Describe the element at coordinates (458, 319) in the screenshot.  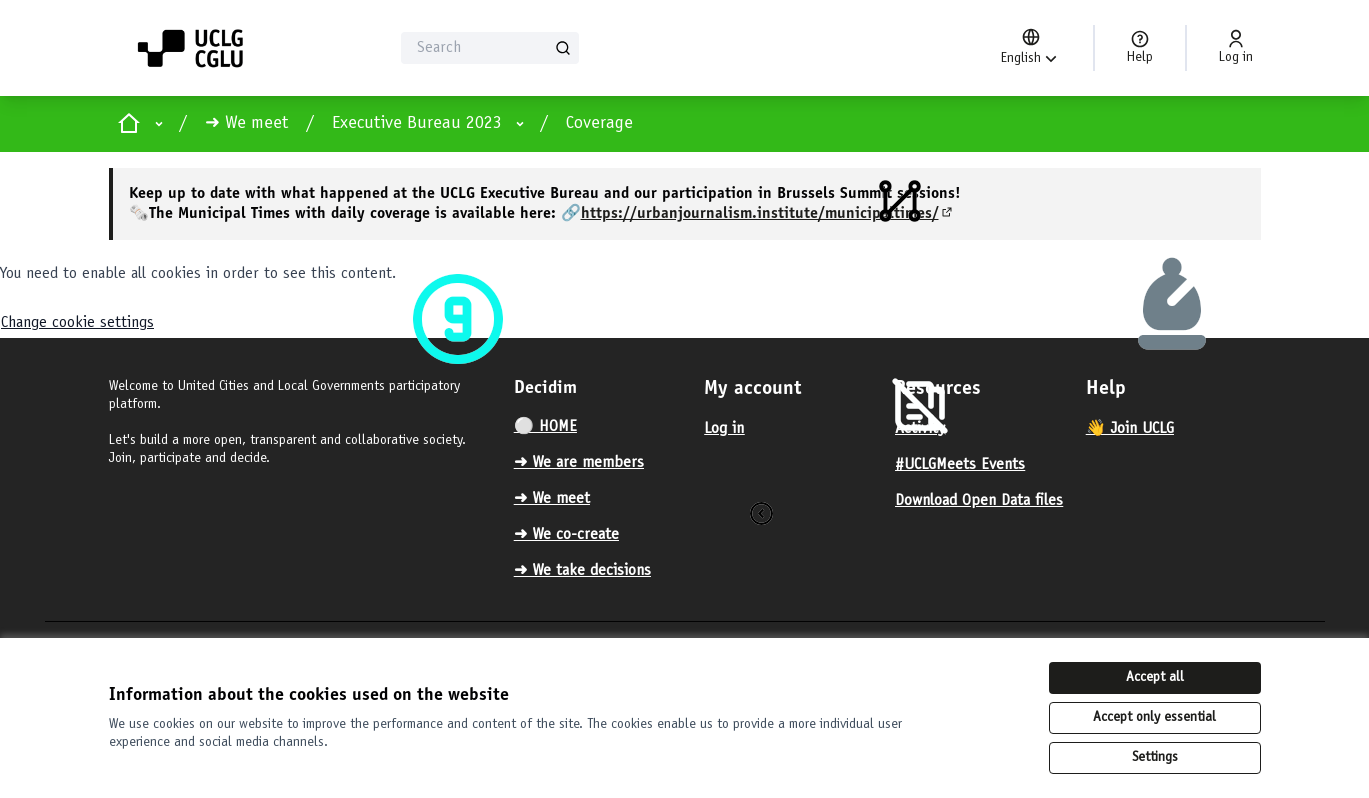
I see `indicates item number 9 in a numbered list or sequence` at that location.